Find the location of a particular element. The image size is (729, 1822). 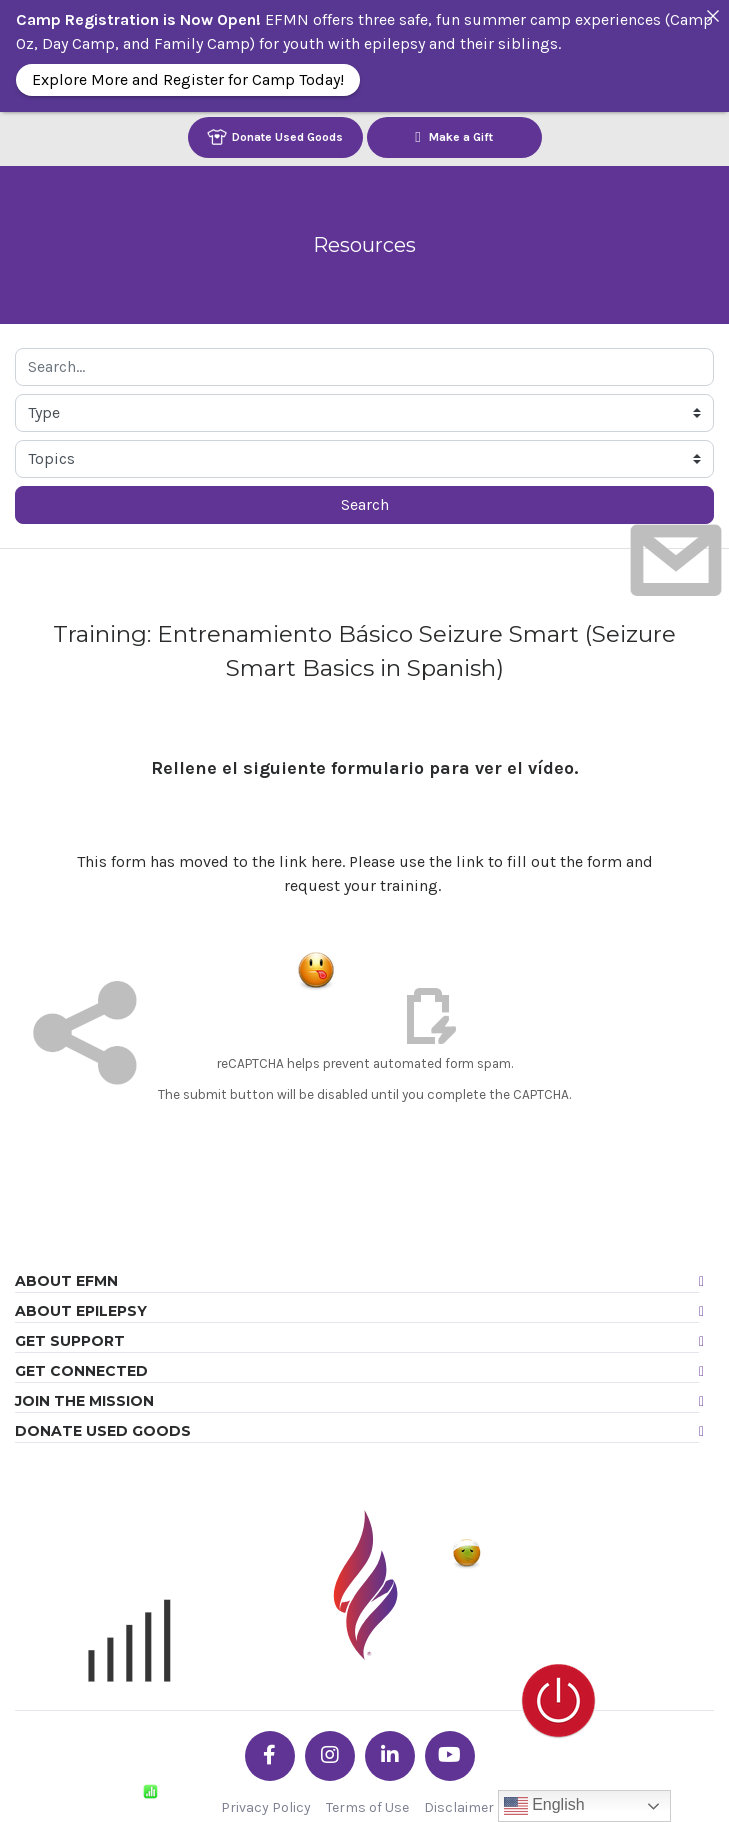

indicates unread email in your inbox is located at coordinates (676, 557).